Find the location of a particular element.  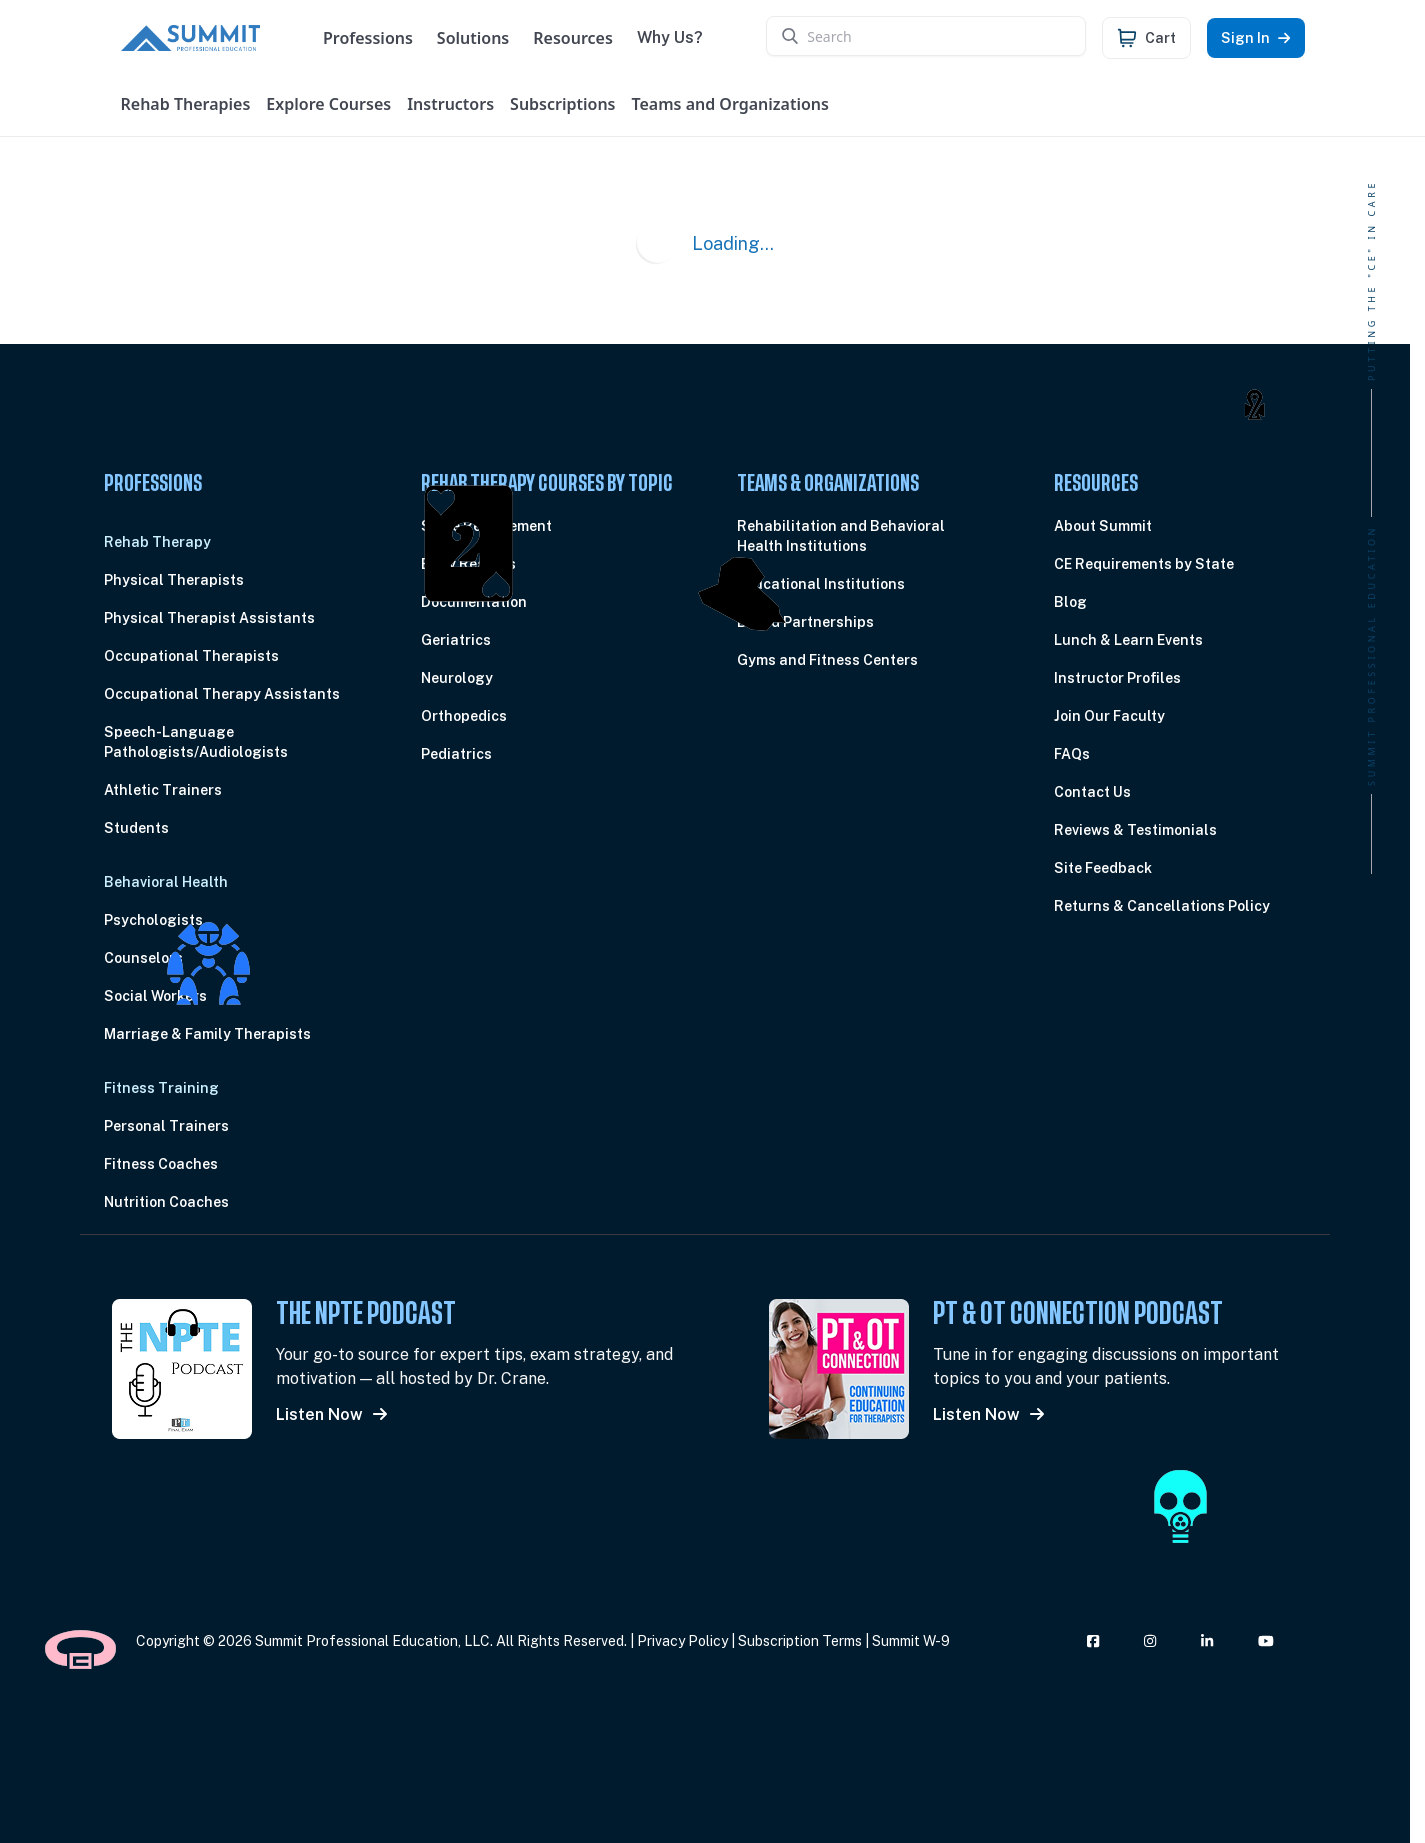

religious or faith-based game element is located at coordinates (1254, 404).